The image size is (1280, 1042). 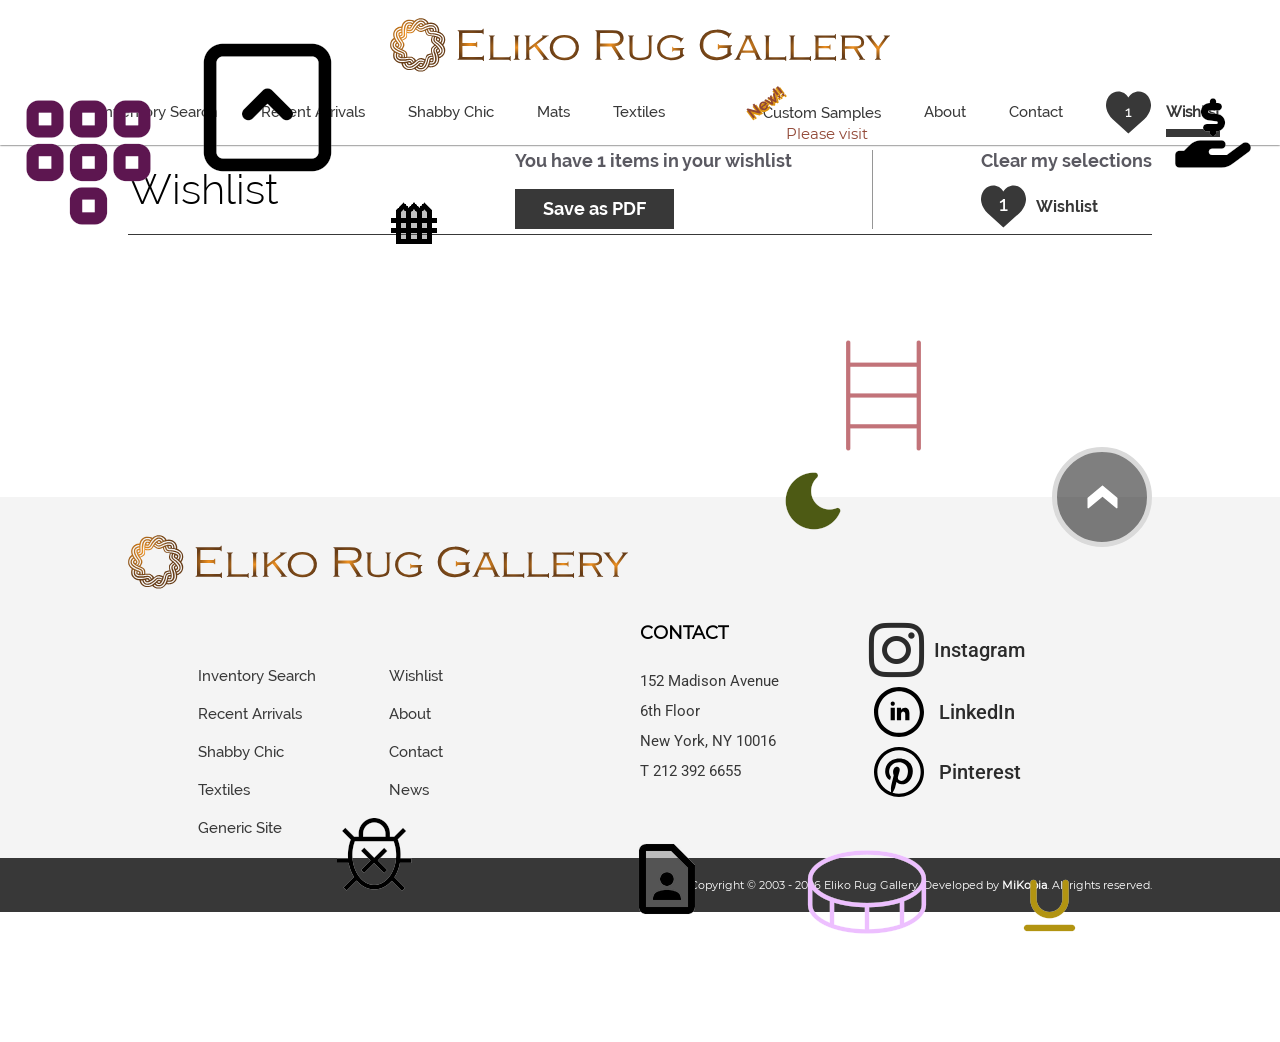 What do you see at coordinates (1049, 905) in the screenshot?
I see `apply underline formatting to selected text` at bounding box center [1049, 905].